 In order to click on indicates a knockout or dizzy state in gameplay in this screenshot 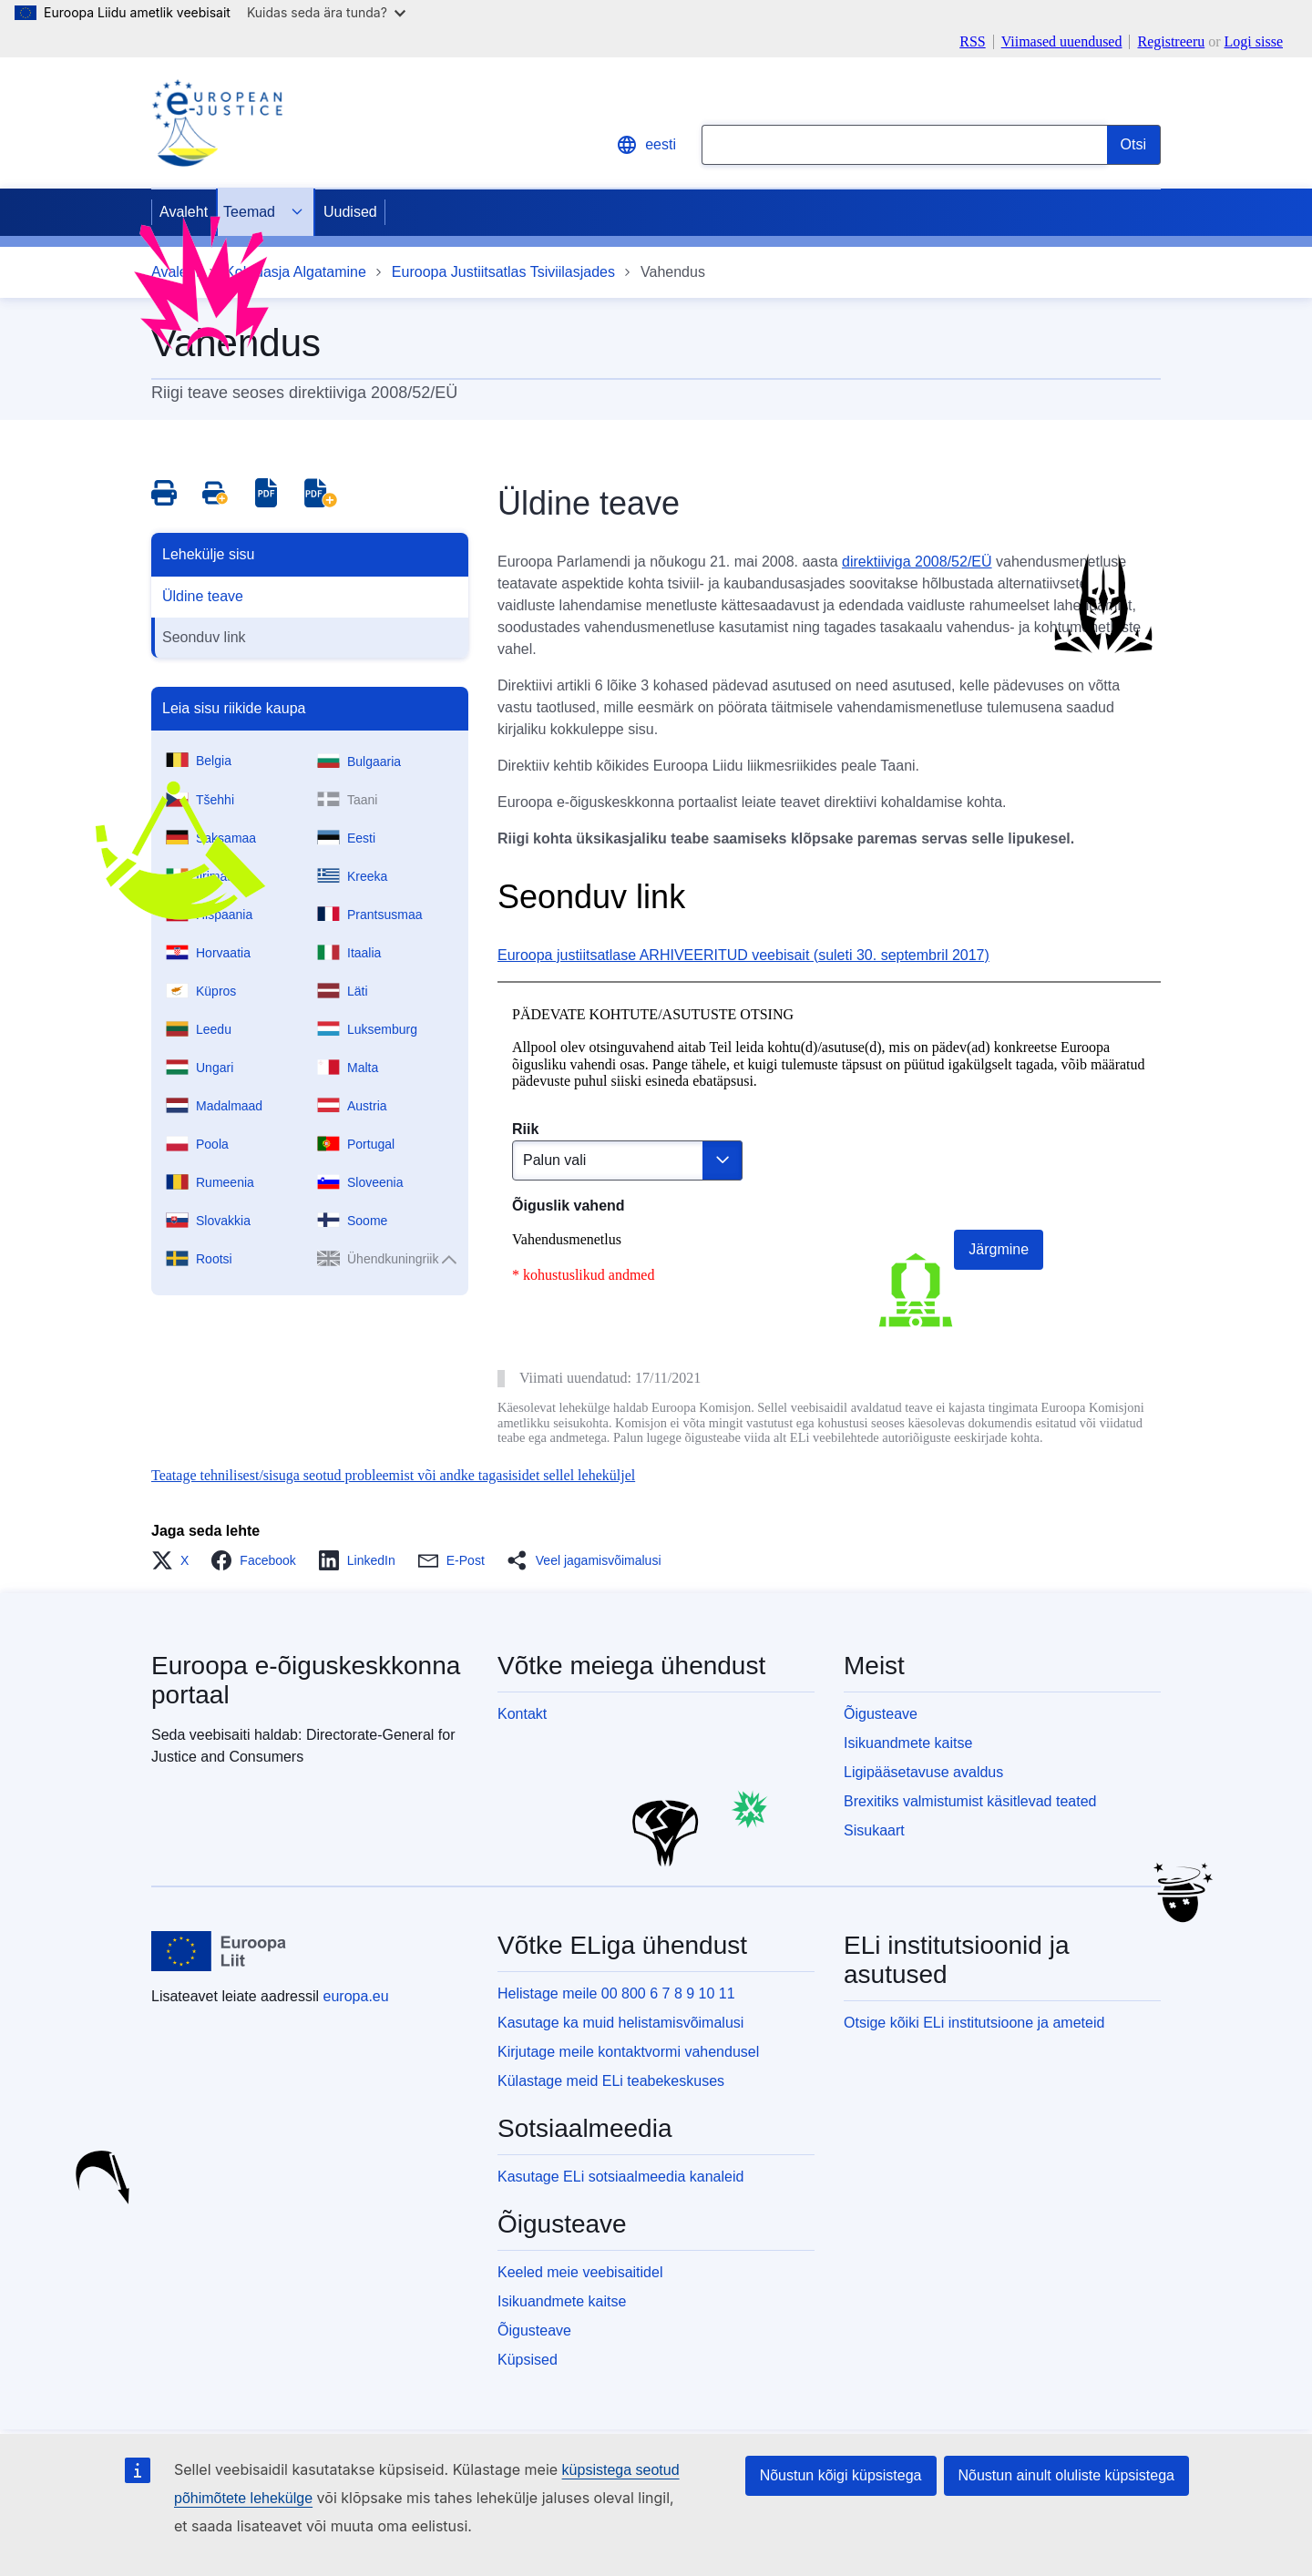, I will do `click(1183, 1892)`.